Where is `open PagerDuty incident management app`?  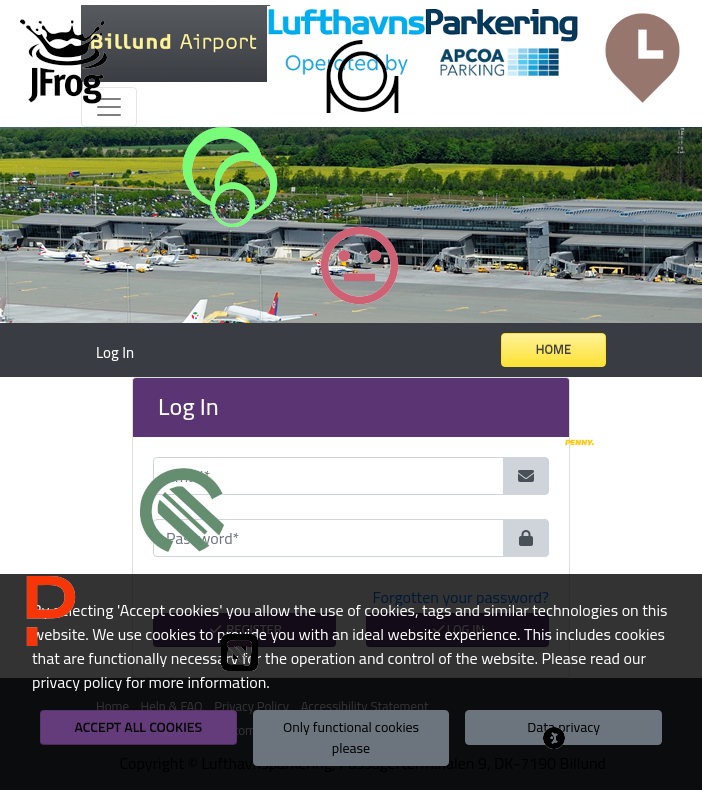
open PagerDuty incident management app is located at coordinates (51, 611).